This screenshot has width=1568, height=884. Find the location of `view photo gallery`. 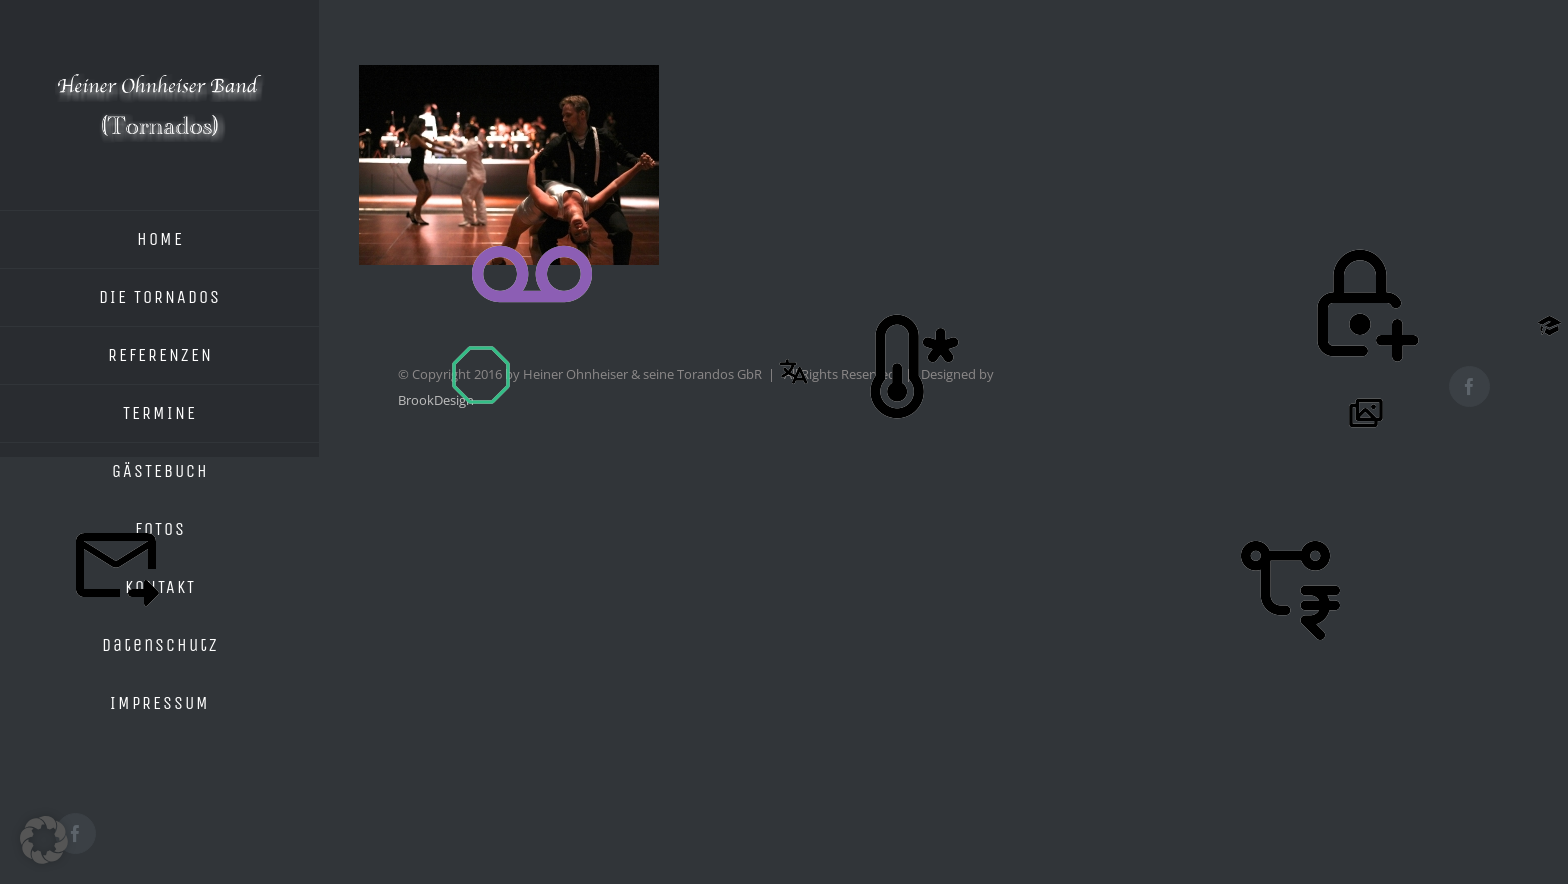

view photo gallery is located at coordinates (1366, 413).